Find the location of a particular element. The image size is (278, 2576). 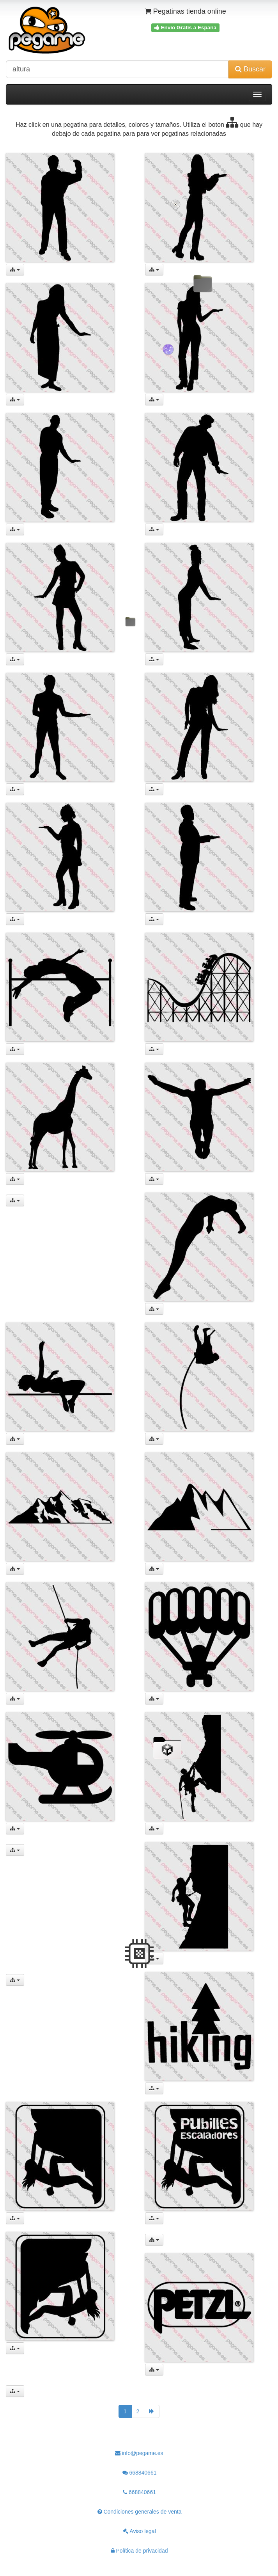

access cd/dvd drive is located at coordinates (175, 204).